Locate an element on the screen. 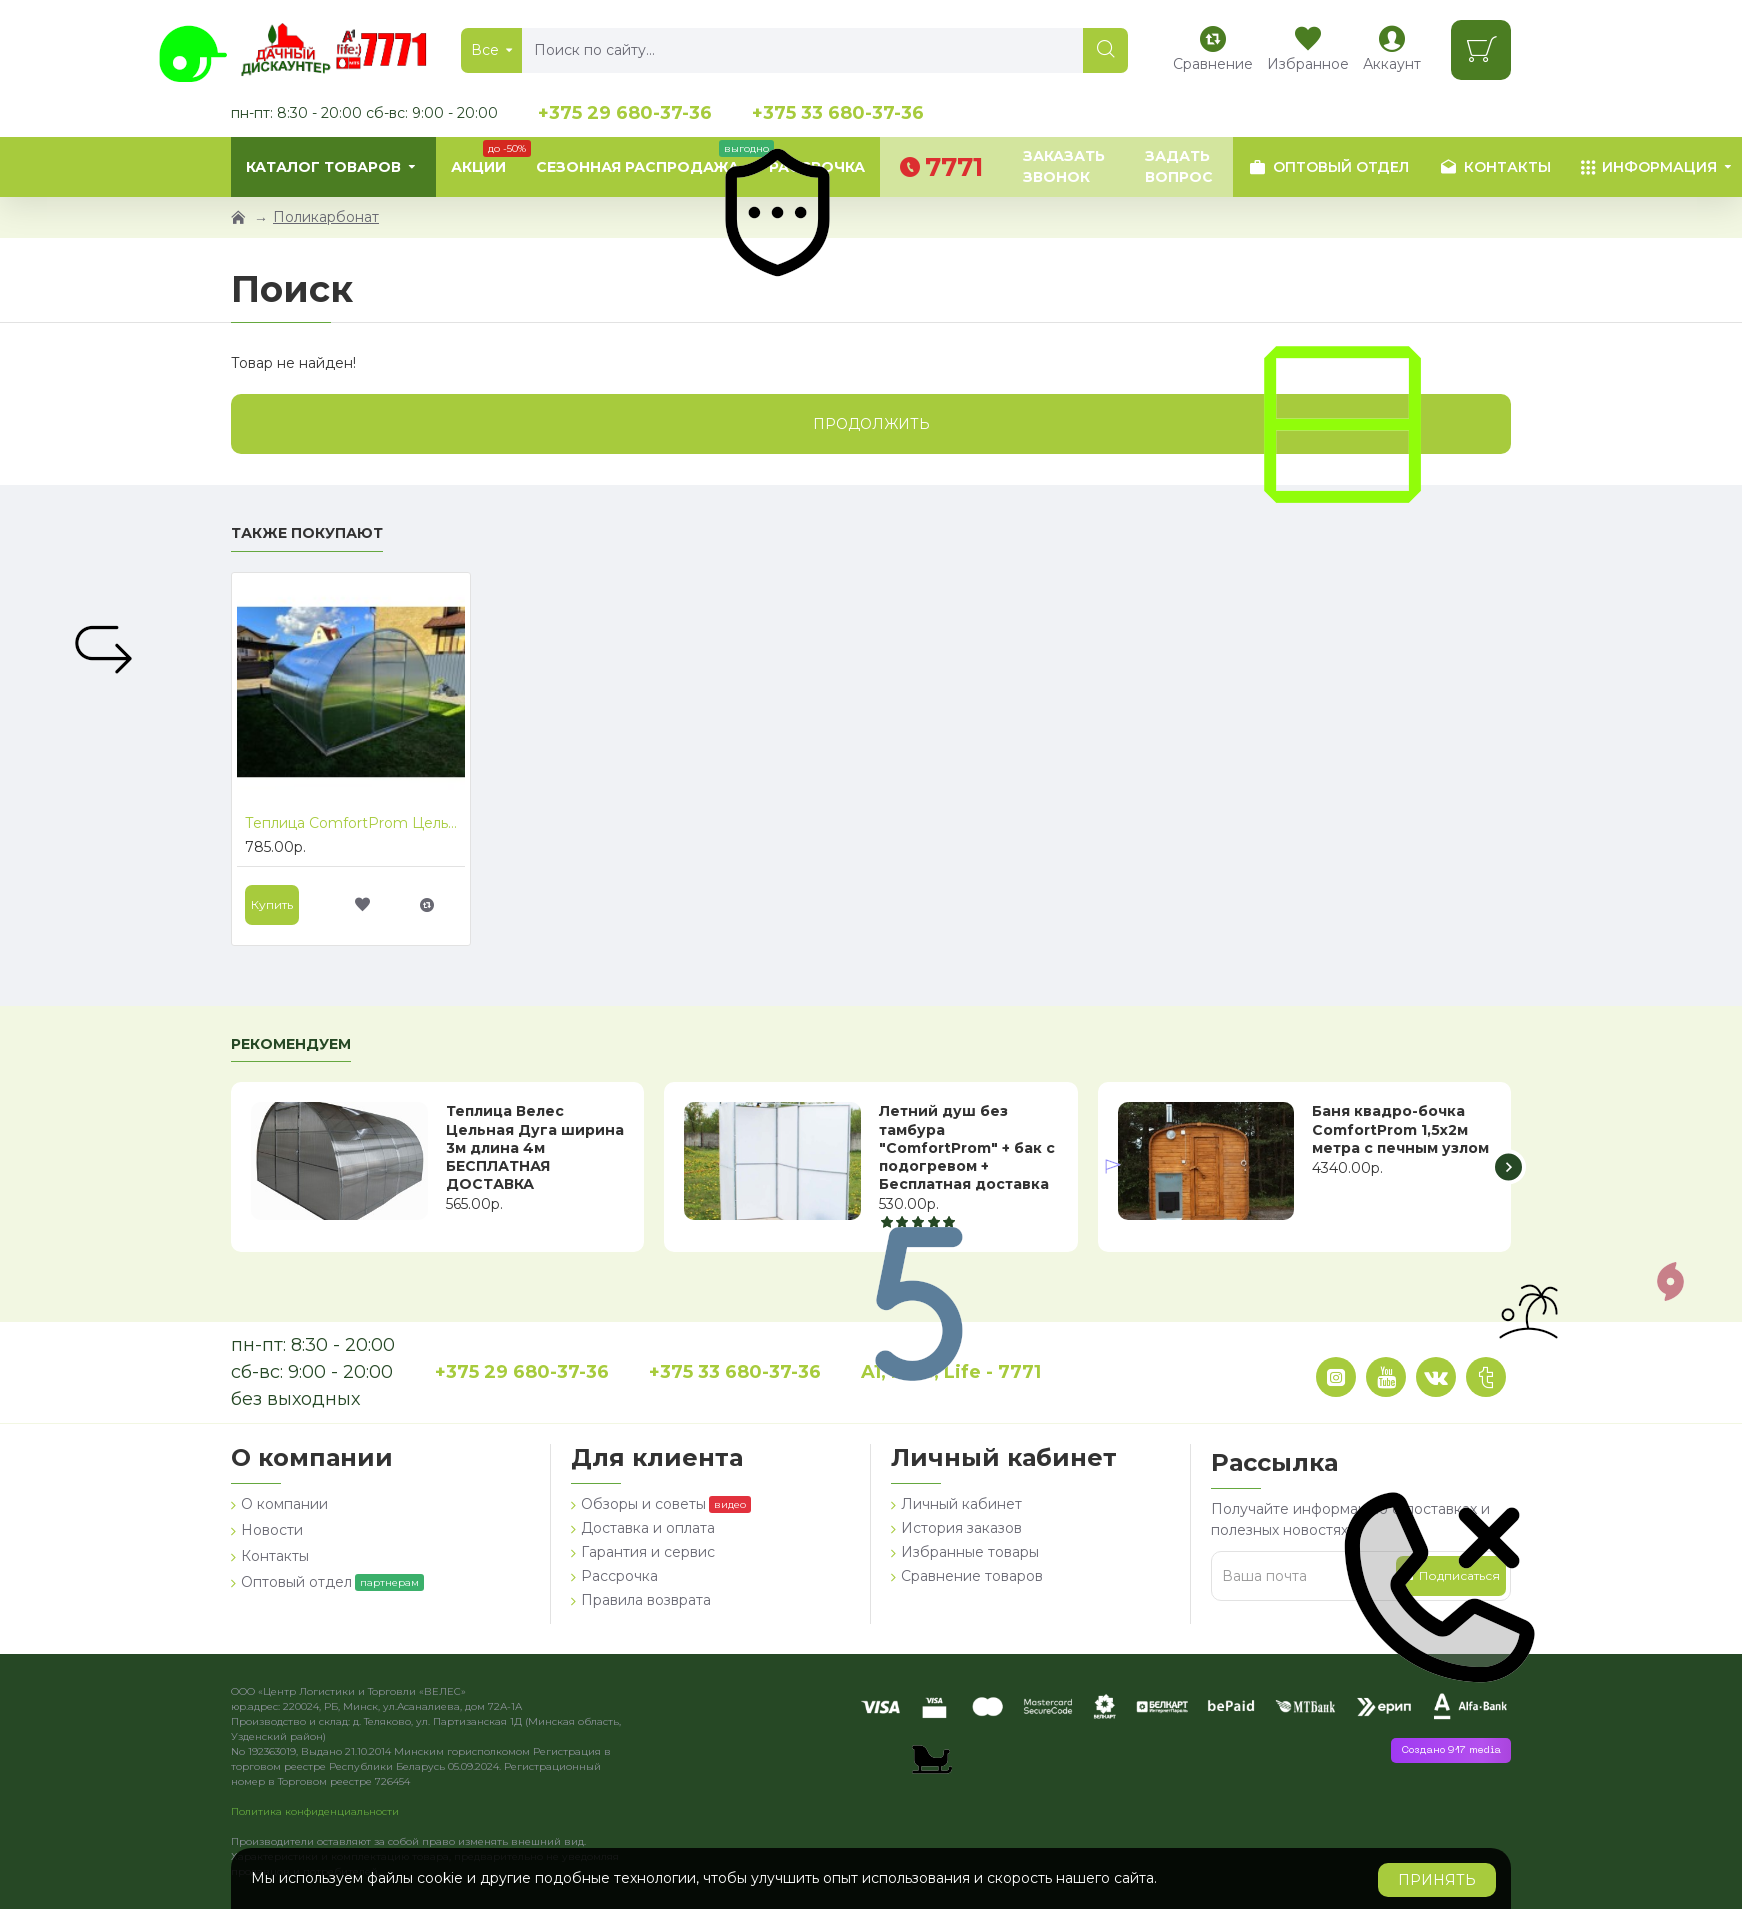 The height and width of the screenshot is (1909, 1742). end or decline a phone call is located at coordinates (1443, 1583).